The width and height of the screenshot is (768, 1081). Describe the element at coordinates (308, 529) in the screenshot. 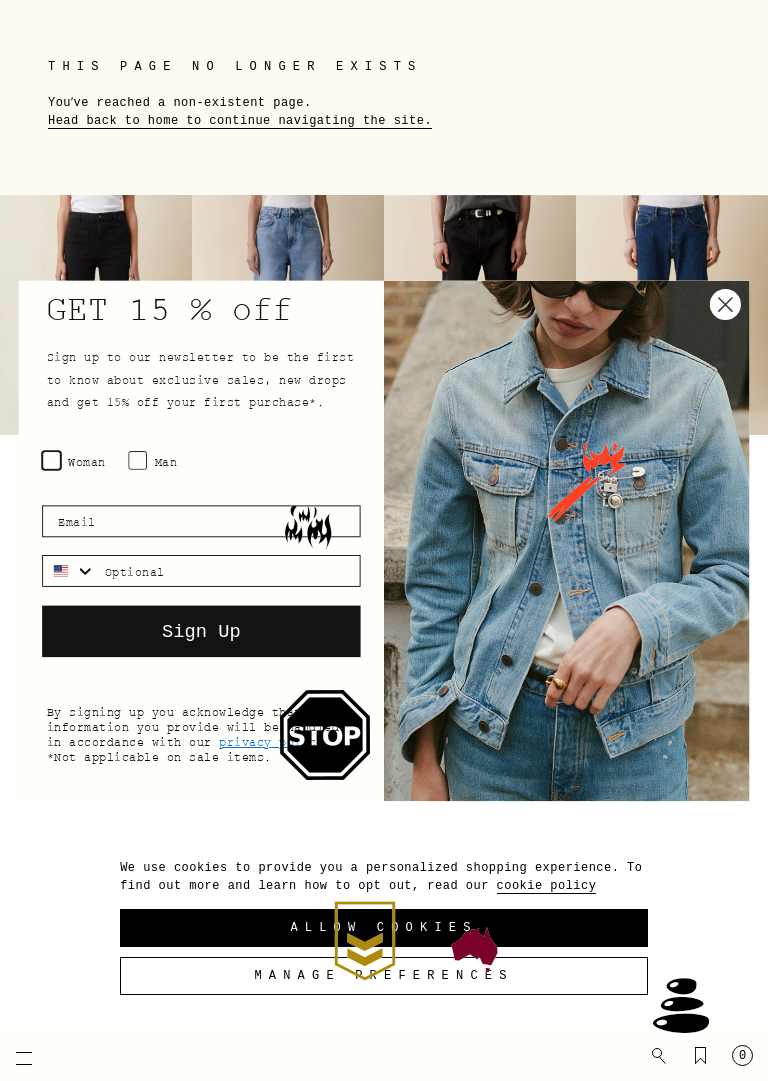

I see `indicates active wildfire alerts in your area` at that location.